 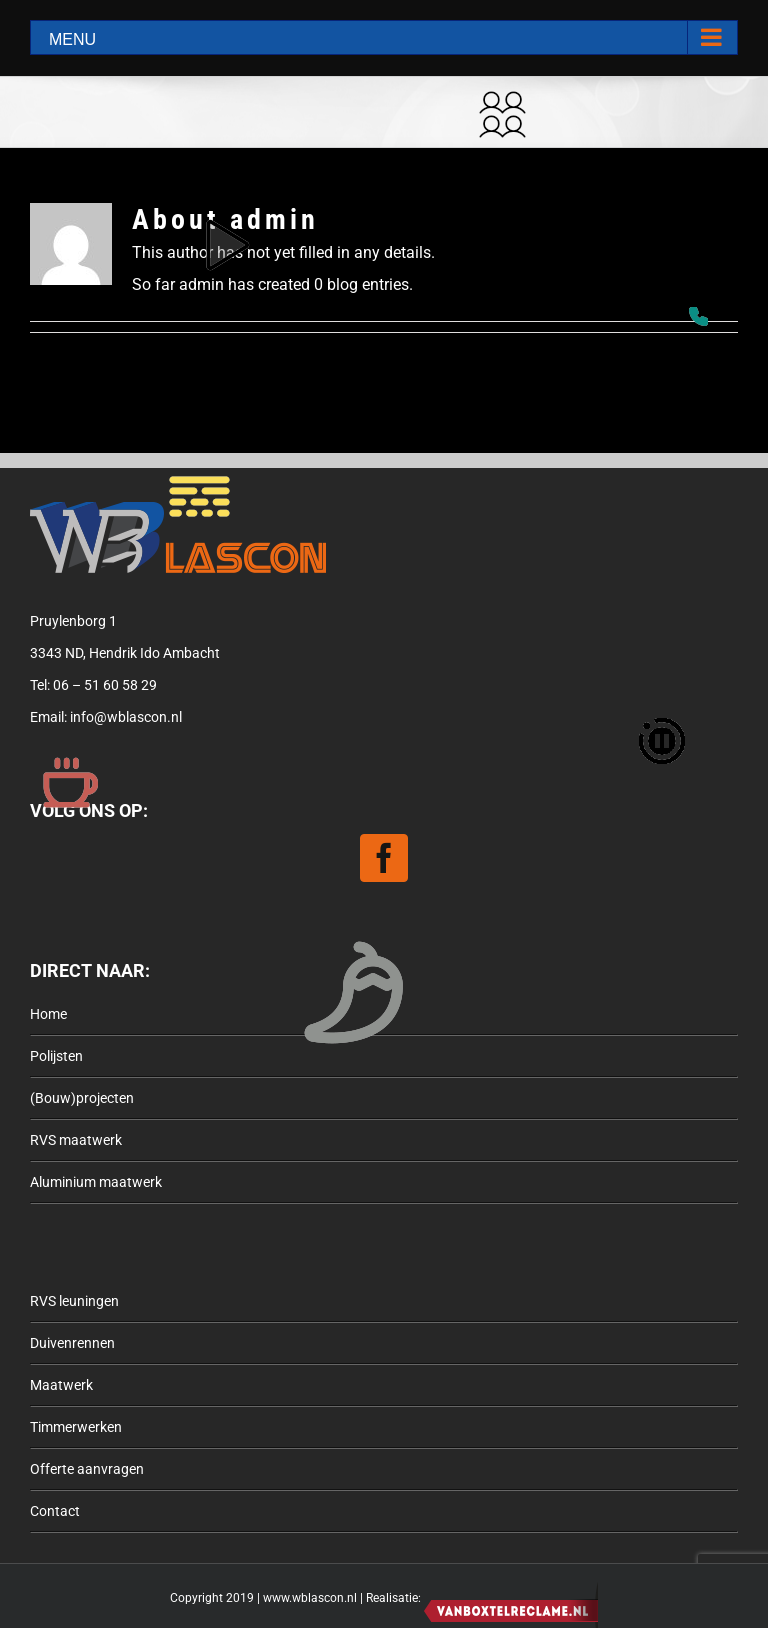 What do you see at coordinates (502, 114) in the screenshot?
I see `view all team members` at bounding box center [502, 114].